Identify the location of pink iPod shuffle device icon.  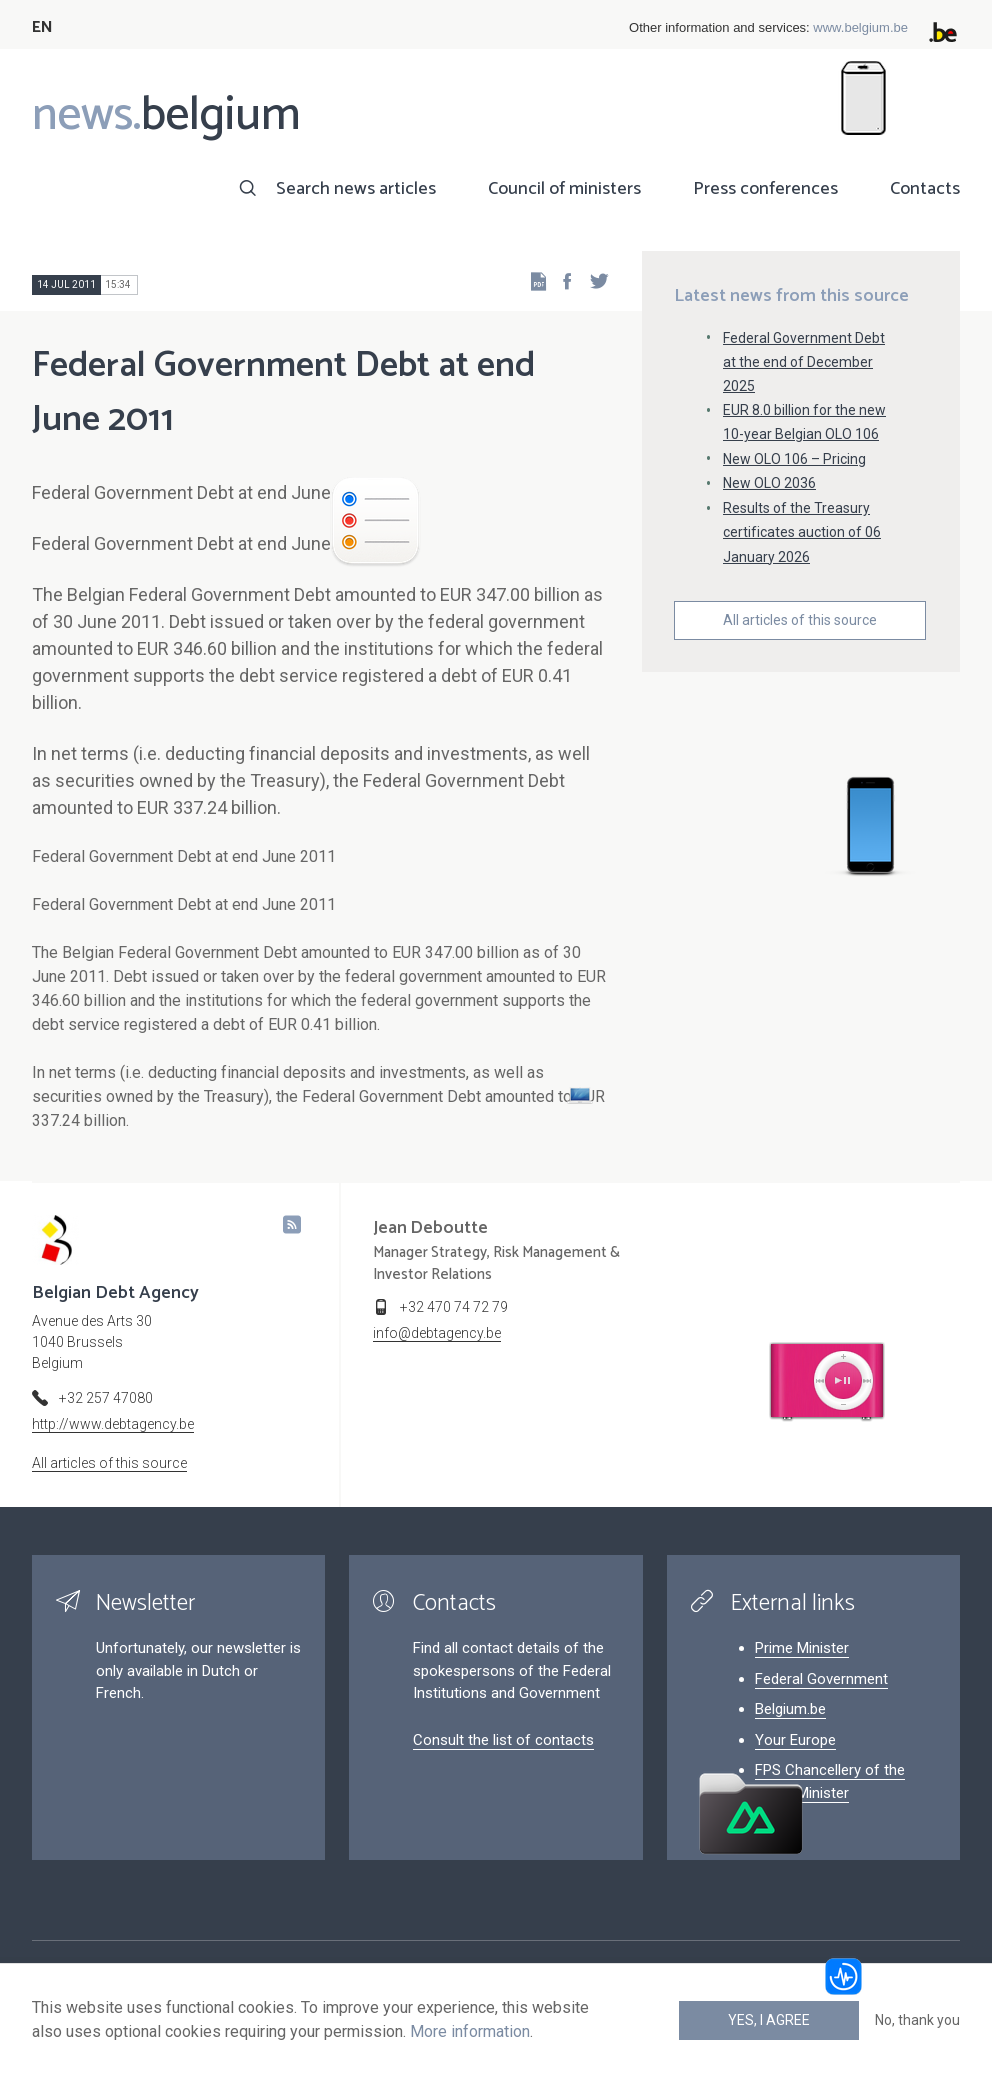
(827, 1360).